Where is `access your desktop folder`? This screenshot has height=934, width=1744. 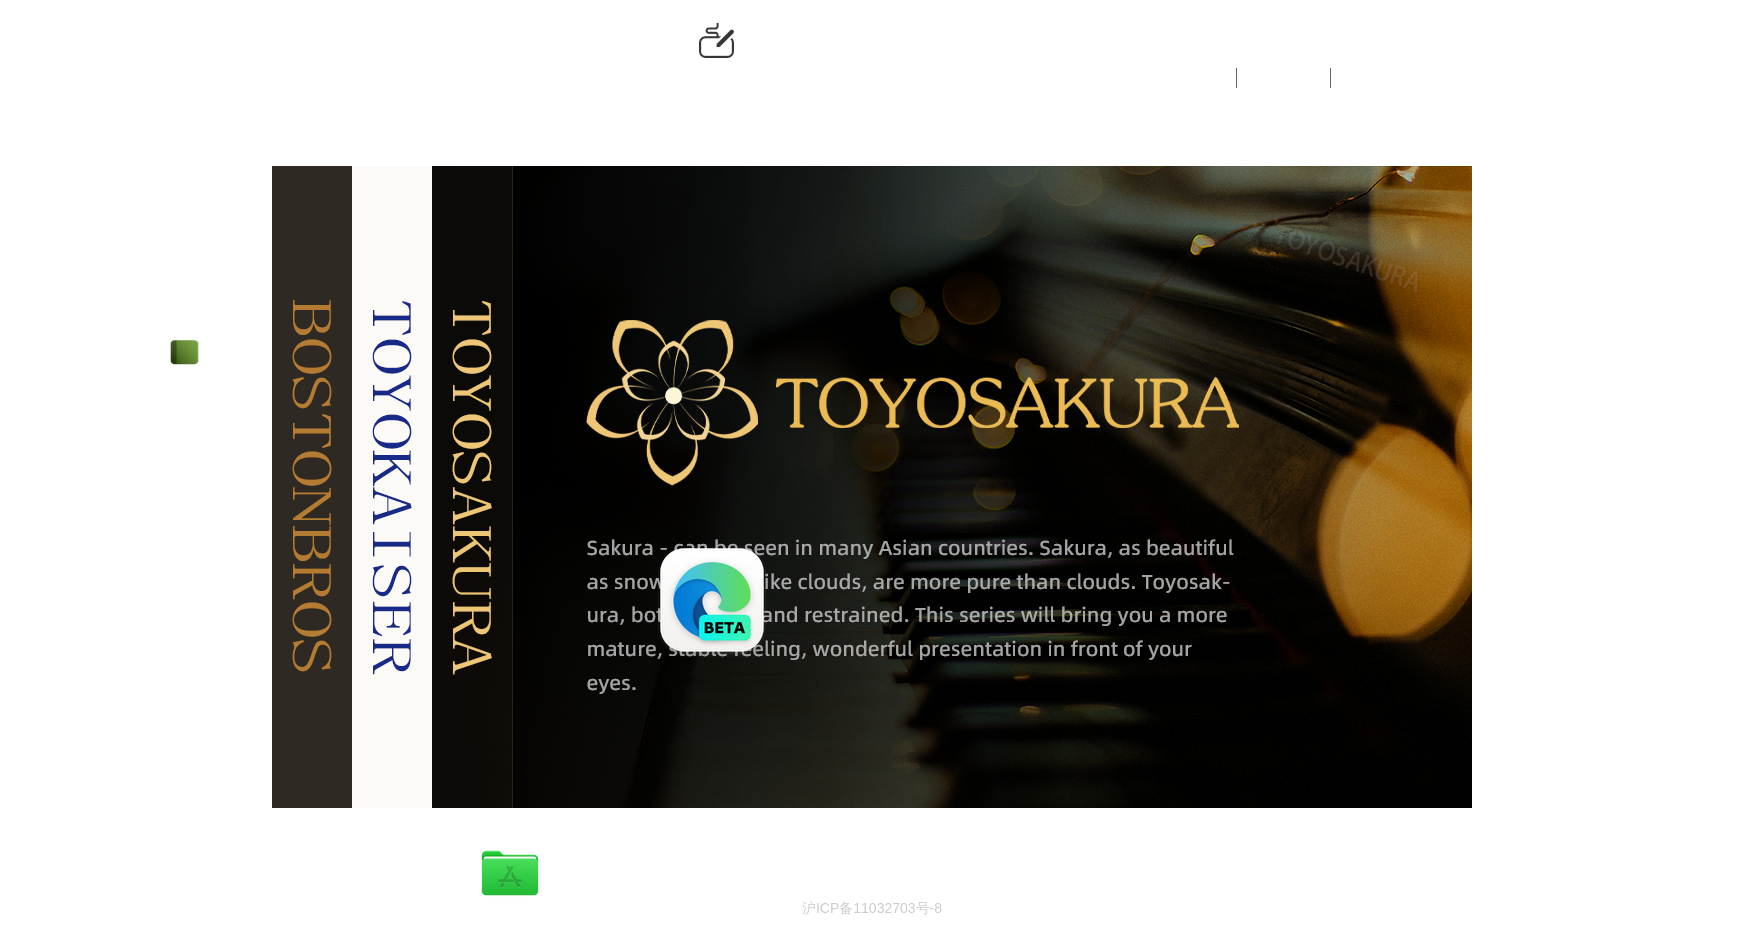 access your desktop folder is located at coordinates (184, 351).